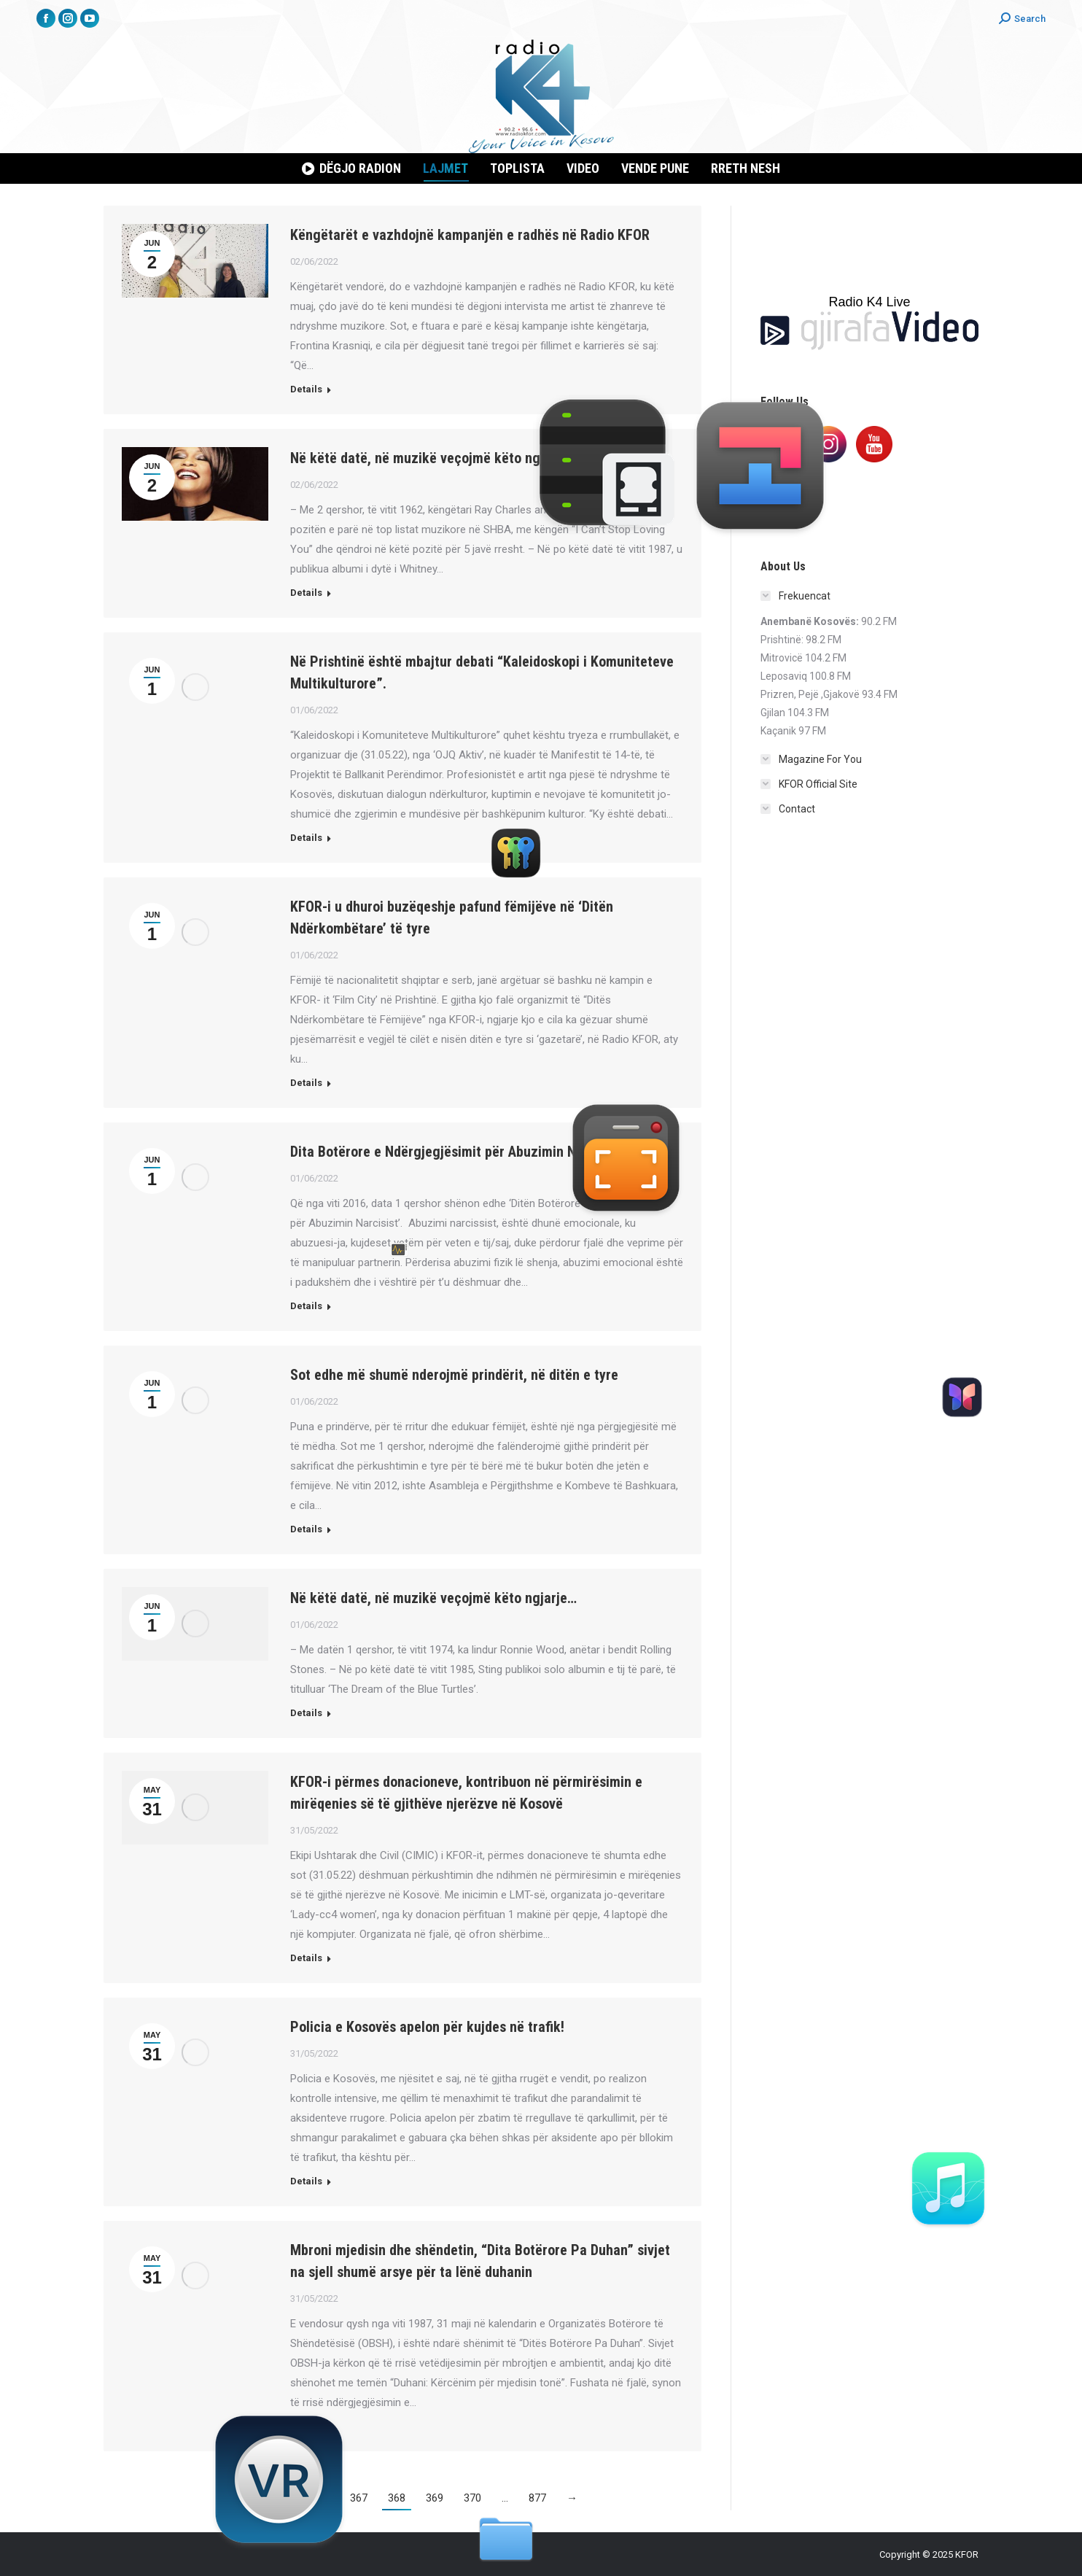  I want to click on open folder to view files, so click(506, 2539).